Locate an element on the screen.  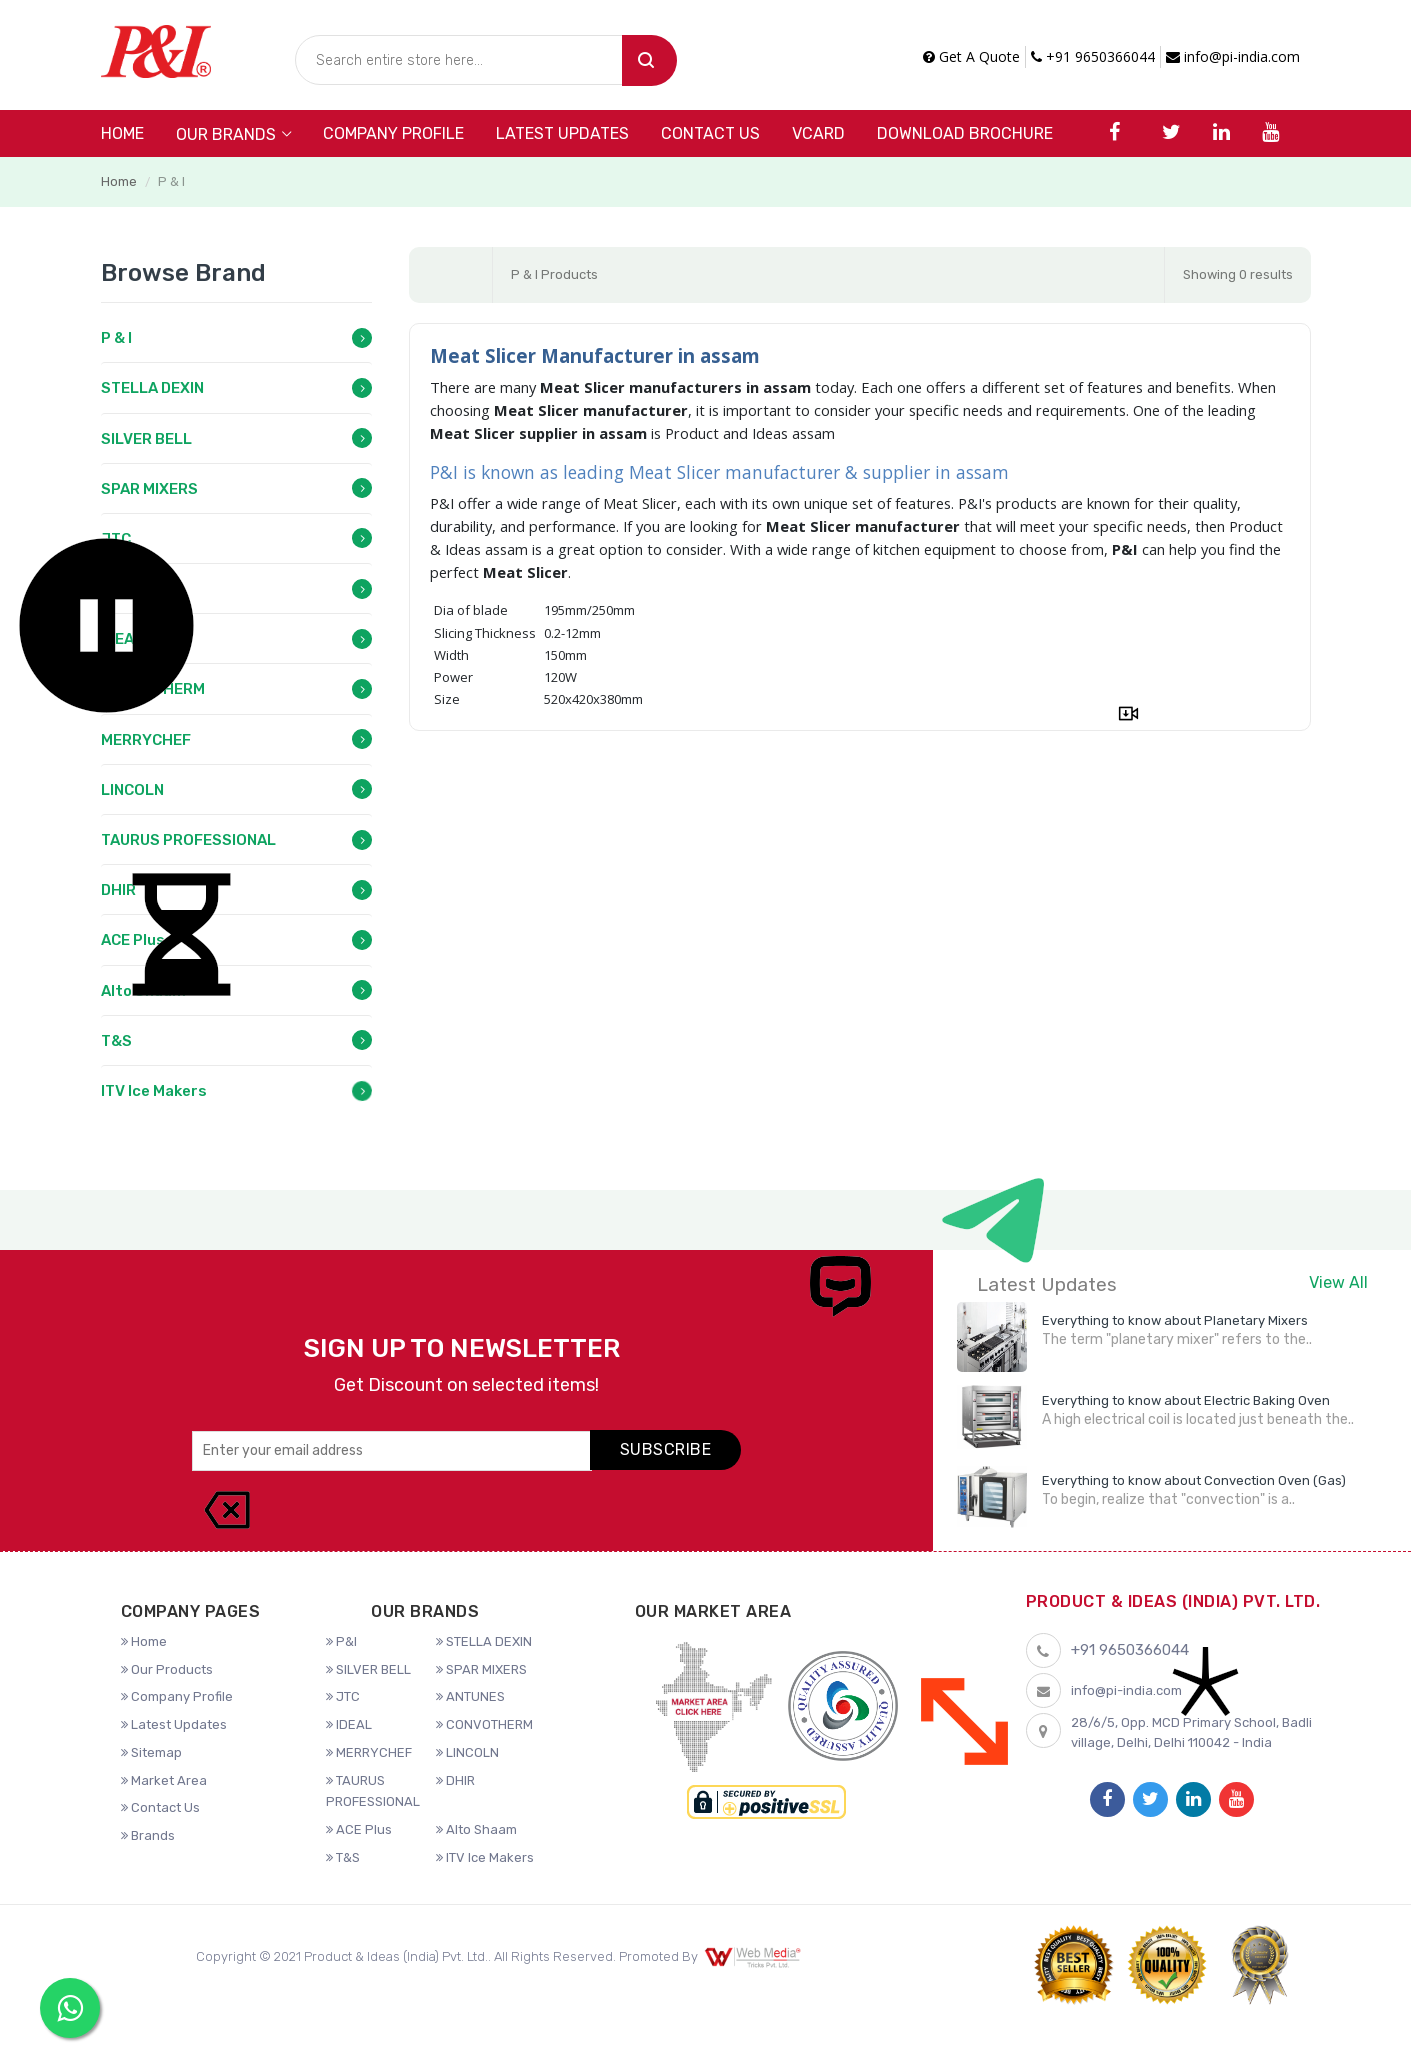
advent of code logo is located at coordinates (1205, 1681).